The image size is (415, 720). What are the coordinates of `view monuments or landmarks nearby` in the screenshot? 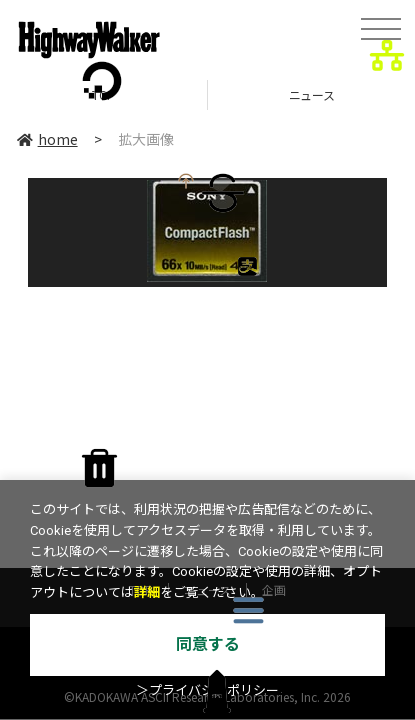 It's located at (217, 693).